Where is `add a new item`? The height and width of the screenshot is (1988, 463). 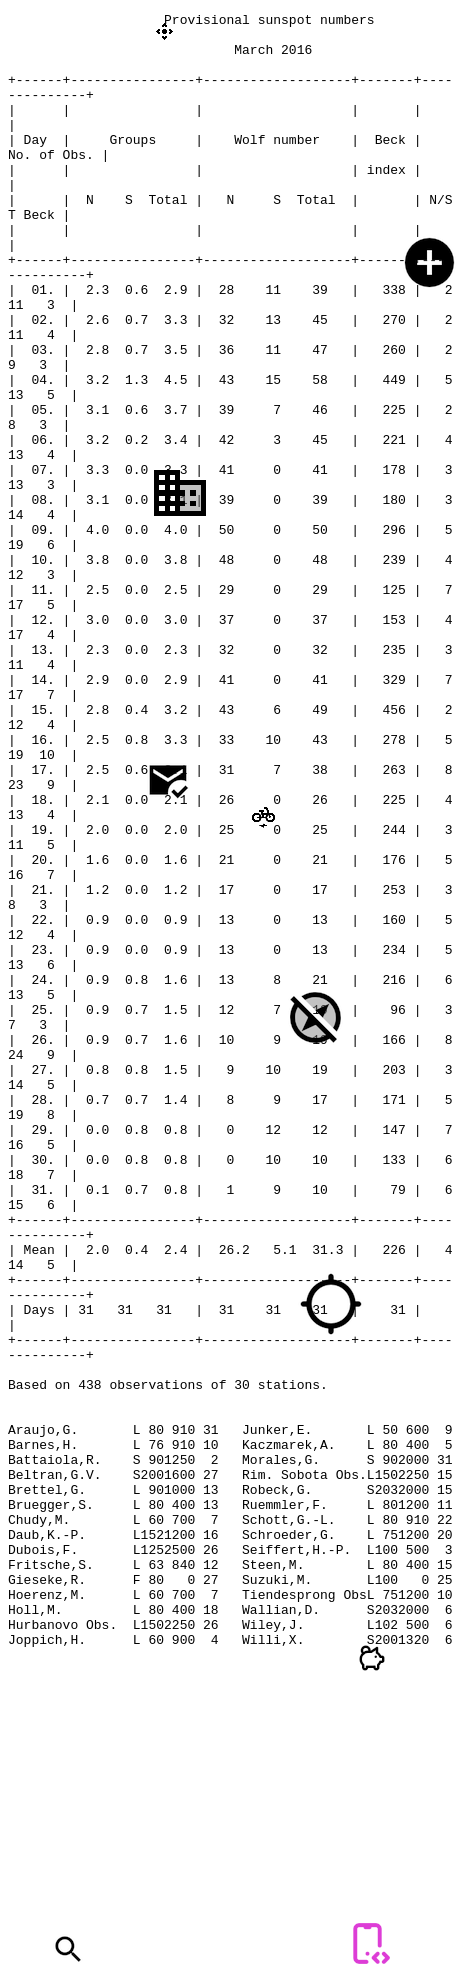 add a new item is located at coordinates (429, 262).